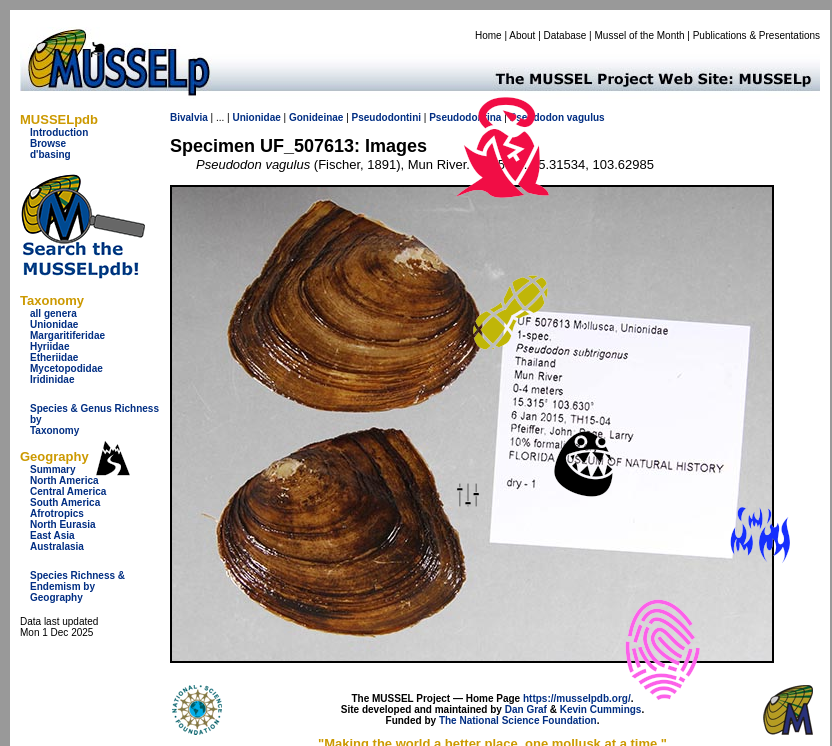 The height and width of the screenshot is (746, 832). Describe the element at coordinates (113, 458) in the screenshot. I see `explore mountain trails or scenic routes` at that location.